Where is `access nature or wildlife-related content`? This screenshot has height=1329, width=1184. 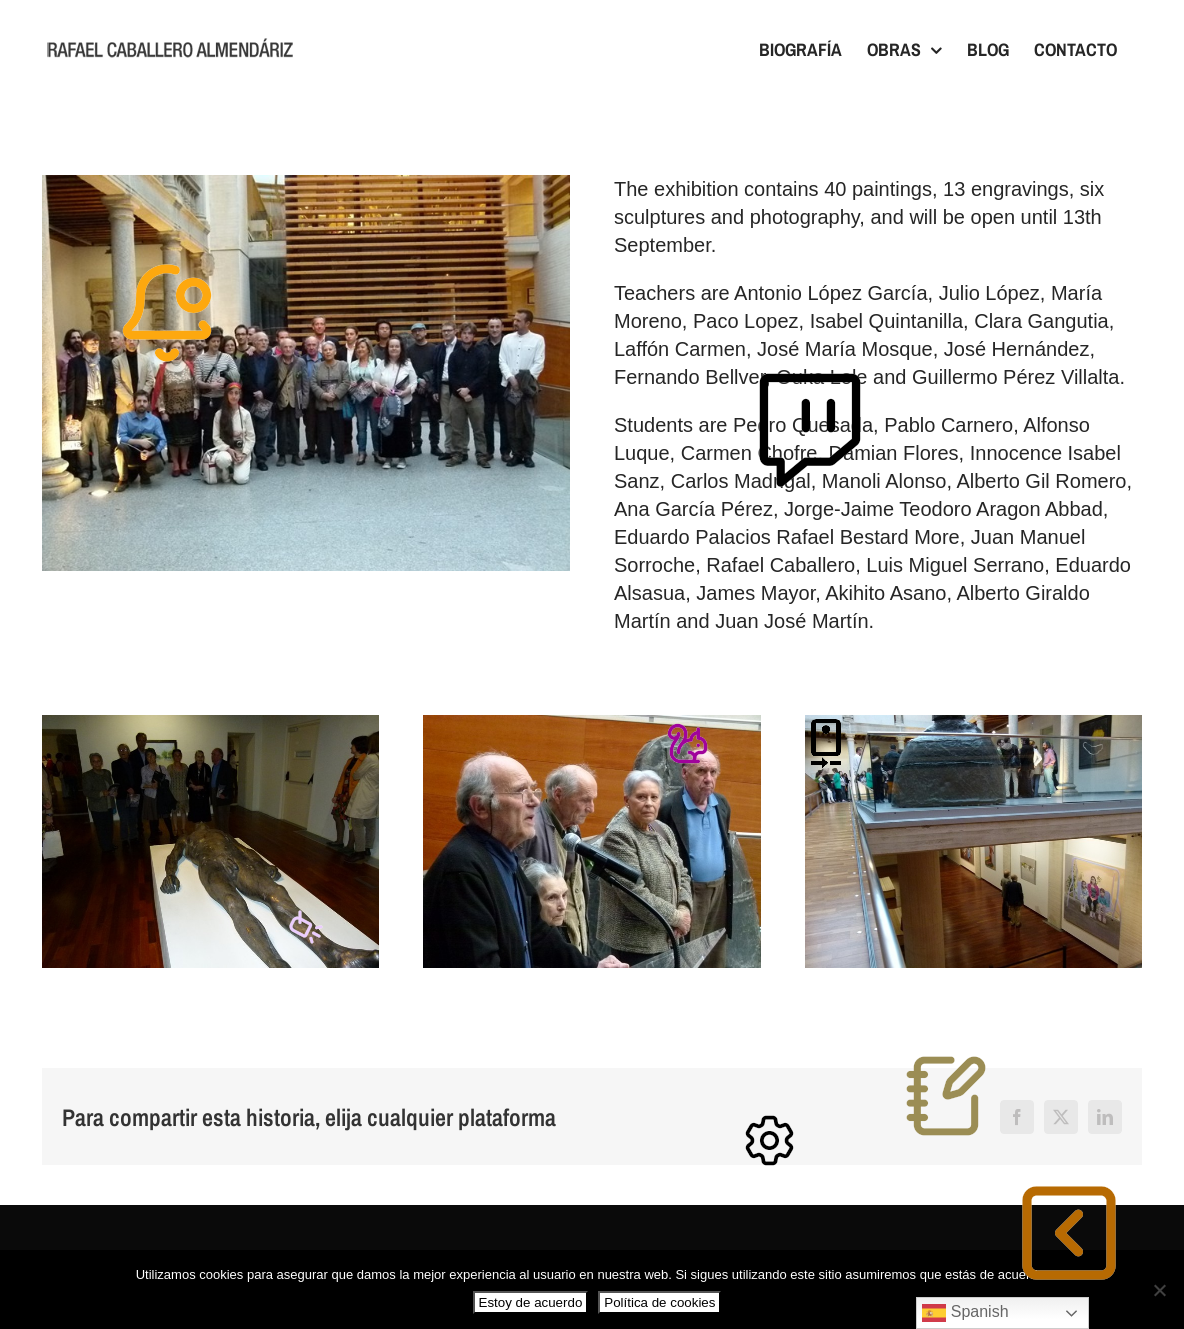 access nature or wildlife-related content is located at coordinates (687, 743).